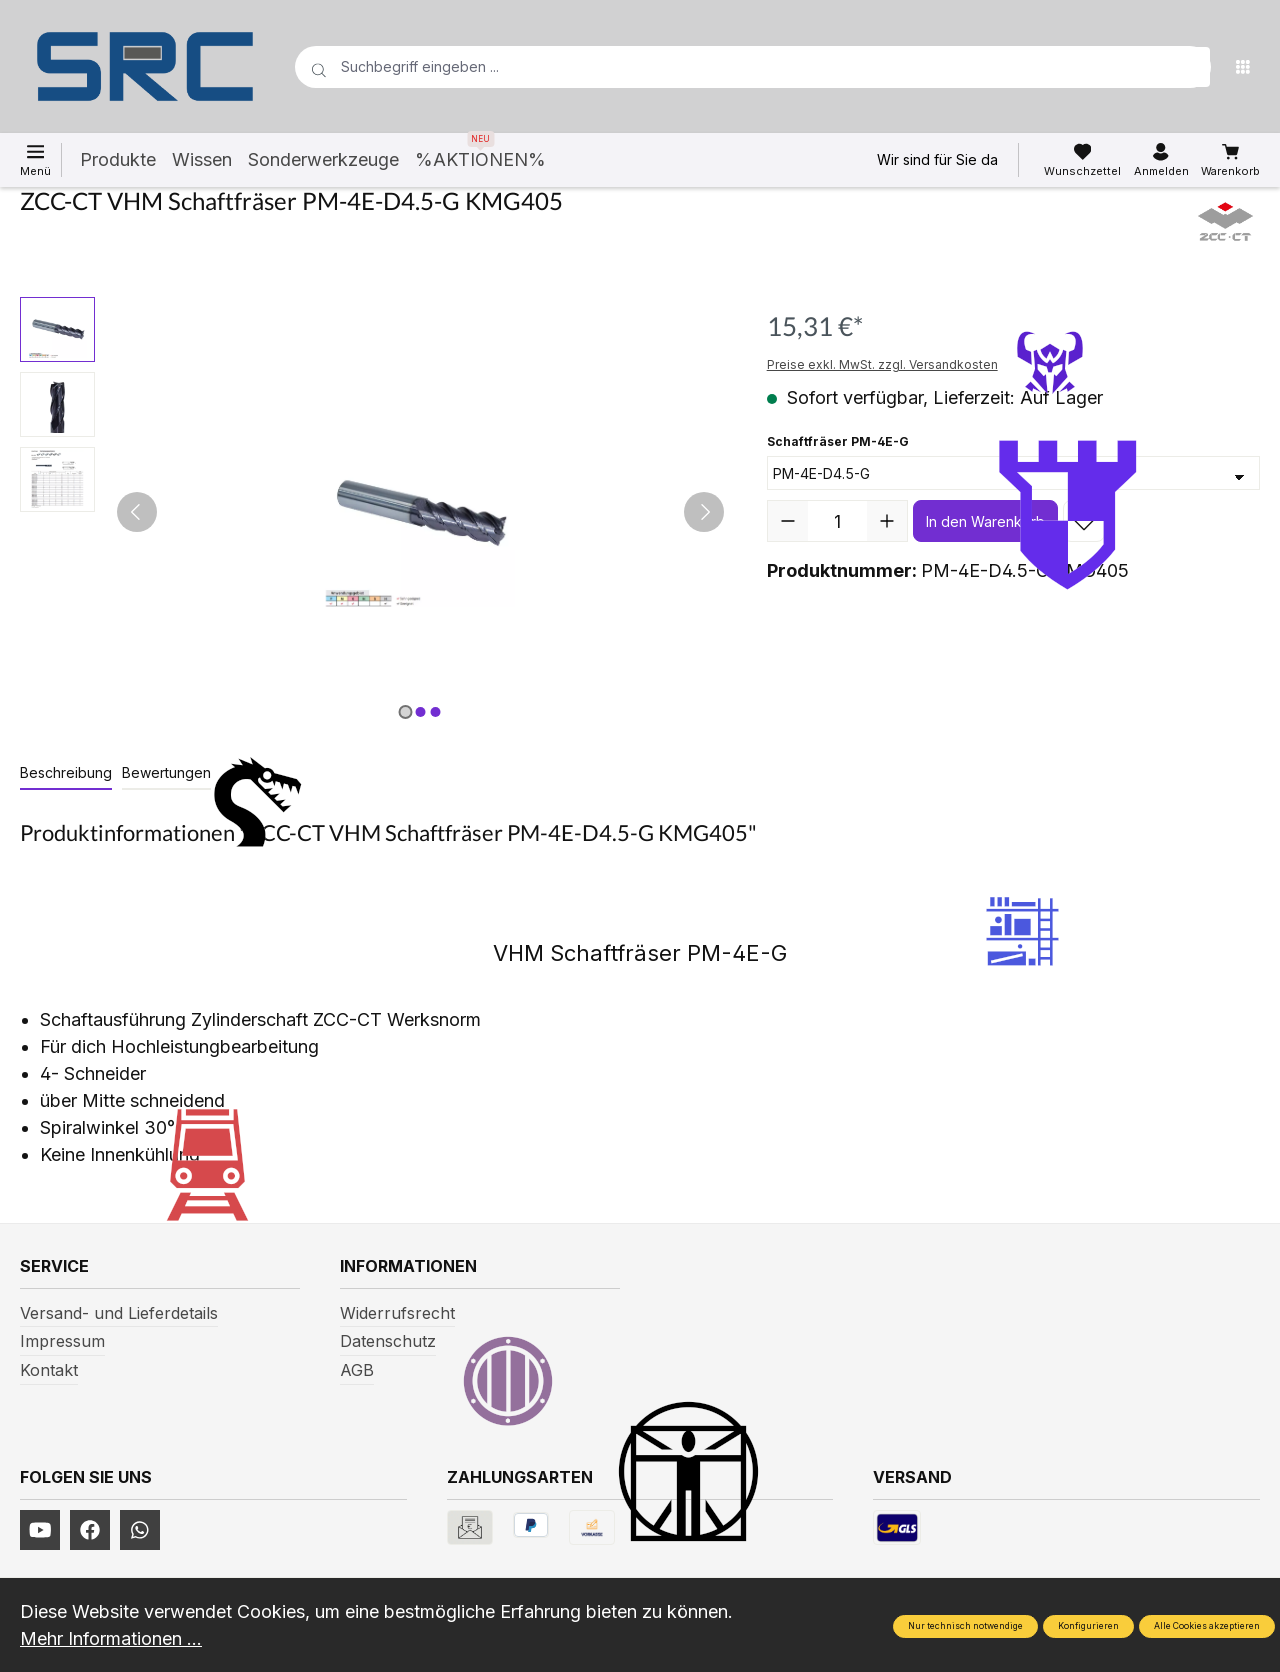  I want to click on access subway or metro transit information, so click(207, 1163).